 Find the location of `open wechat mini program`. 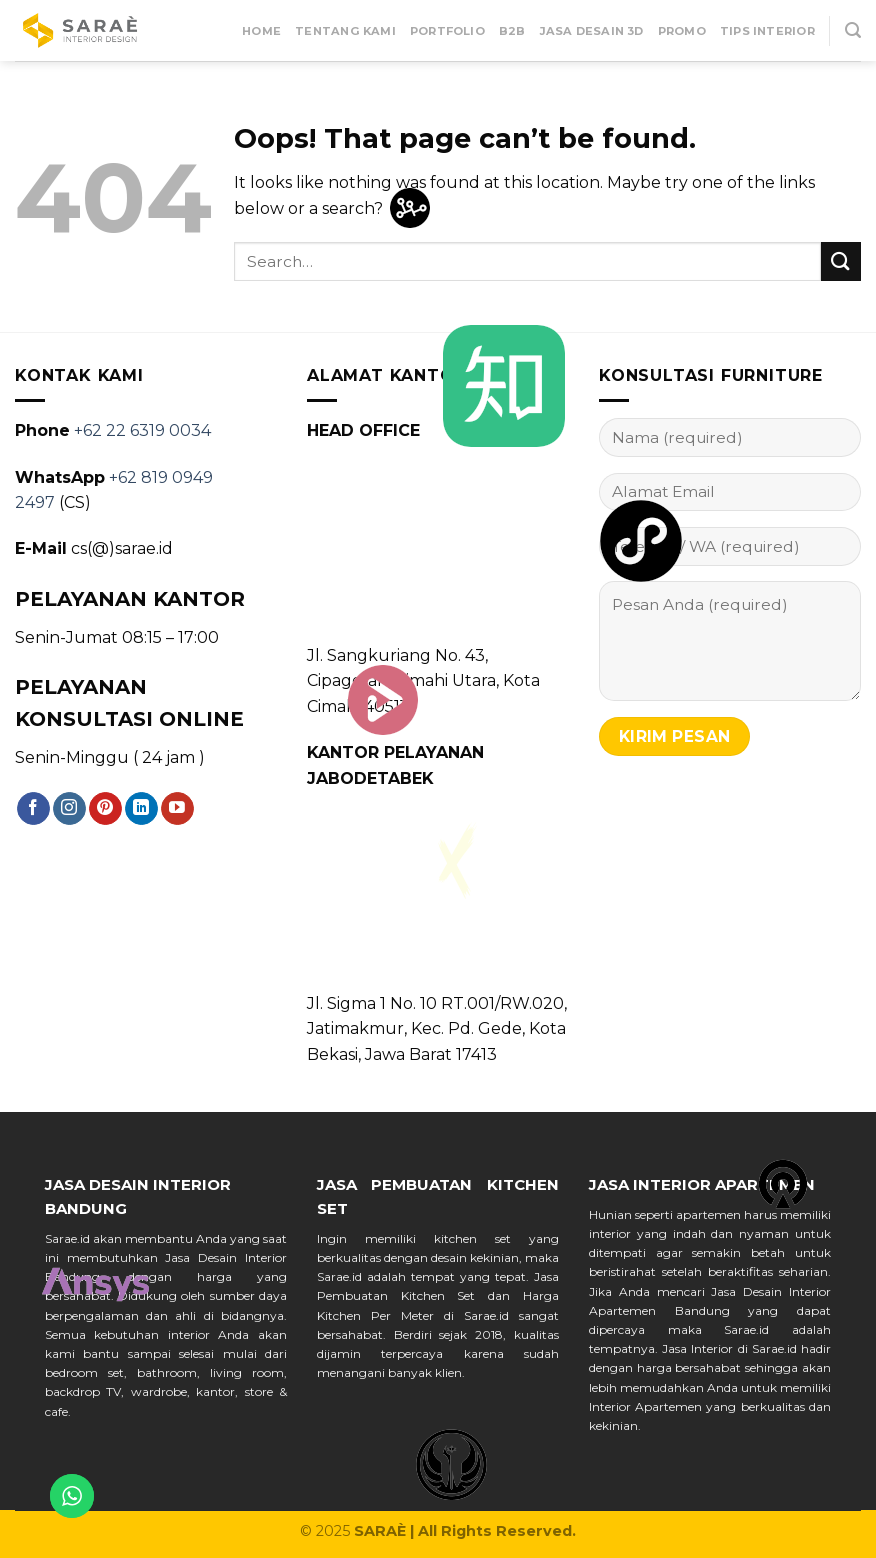

open wechat mini program is located at coordinates (641, 541).